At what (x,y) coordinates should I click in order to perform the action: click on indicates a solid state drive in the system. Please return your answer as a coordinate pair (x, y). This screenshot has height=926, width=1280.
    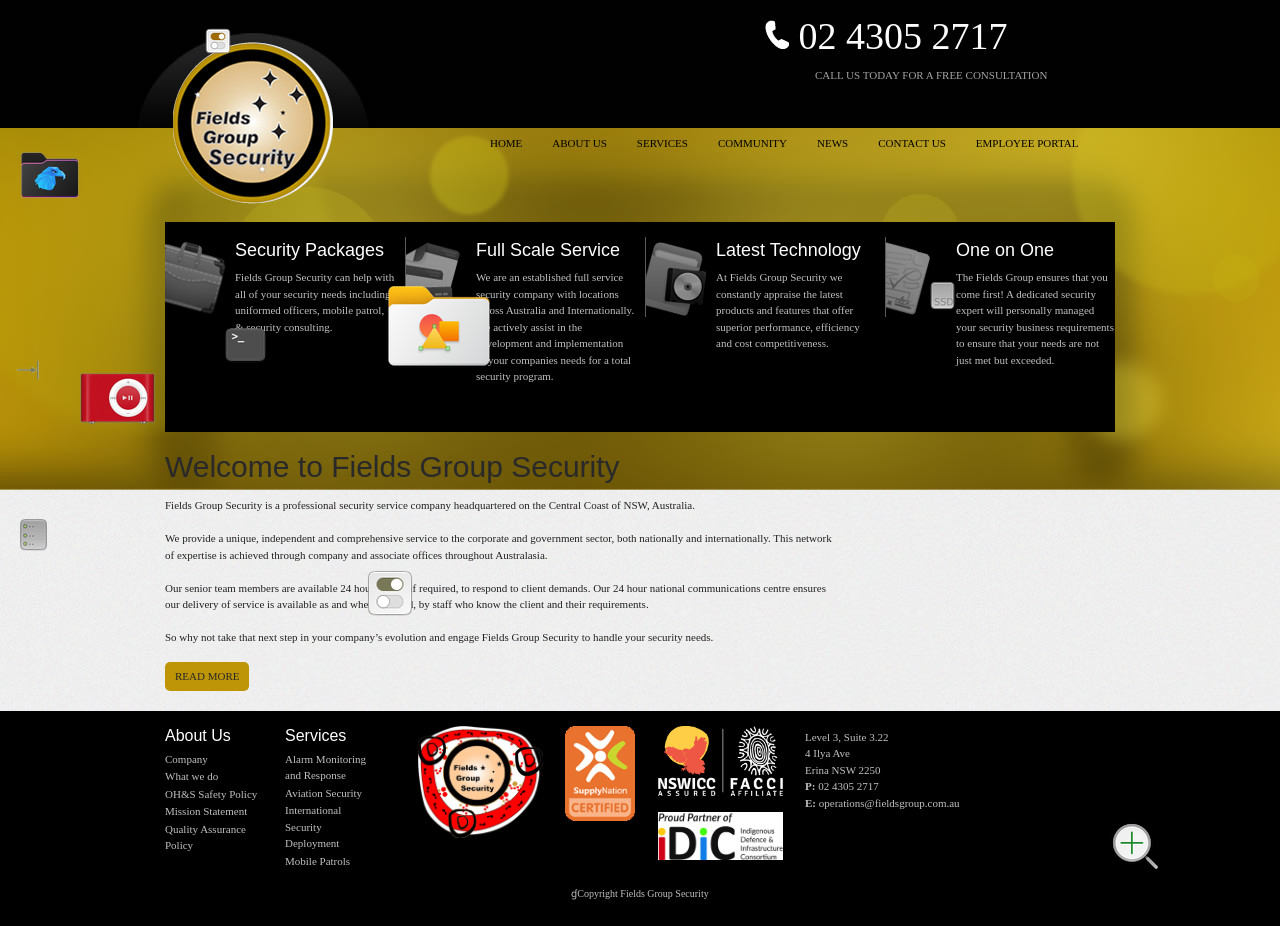
    Looking at the image, I should click on (942, 295).